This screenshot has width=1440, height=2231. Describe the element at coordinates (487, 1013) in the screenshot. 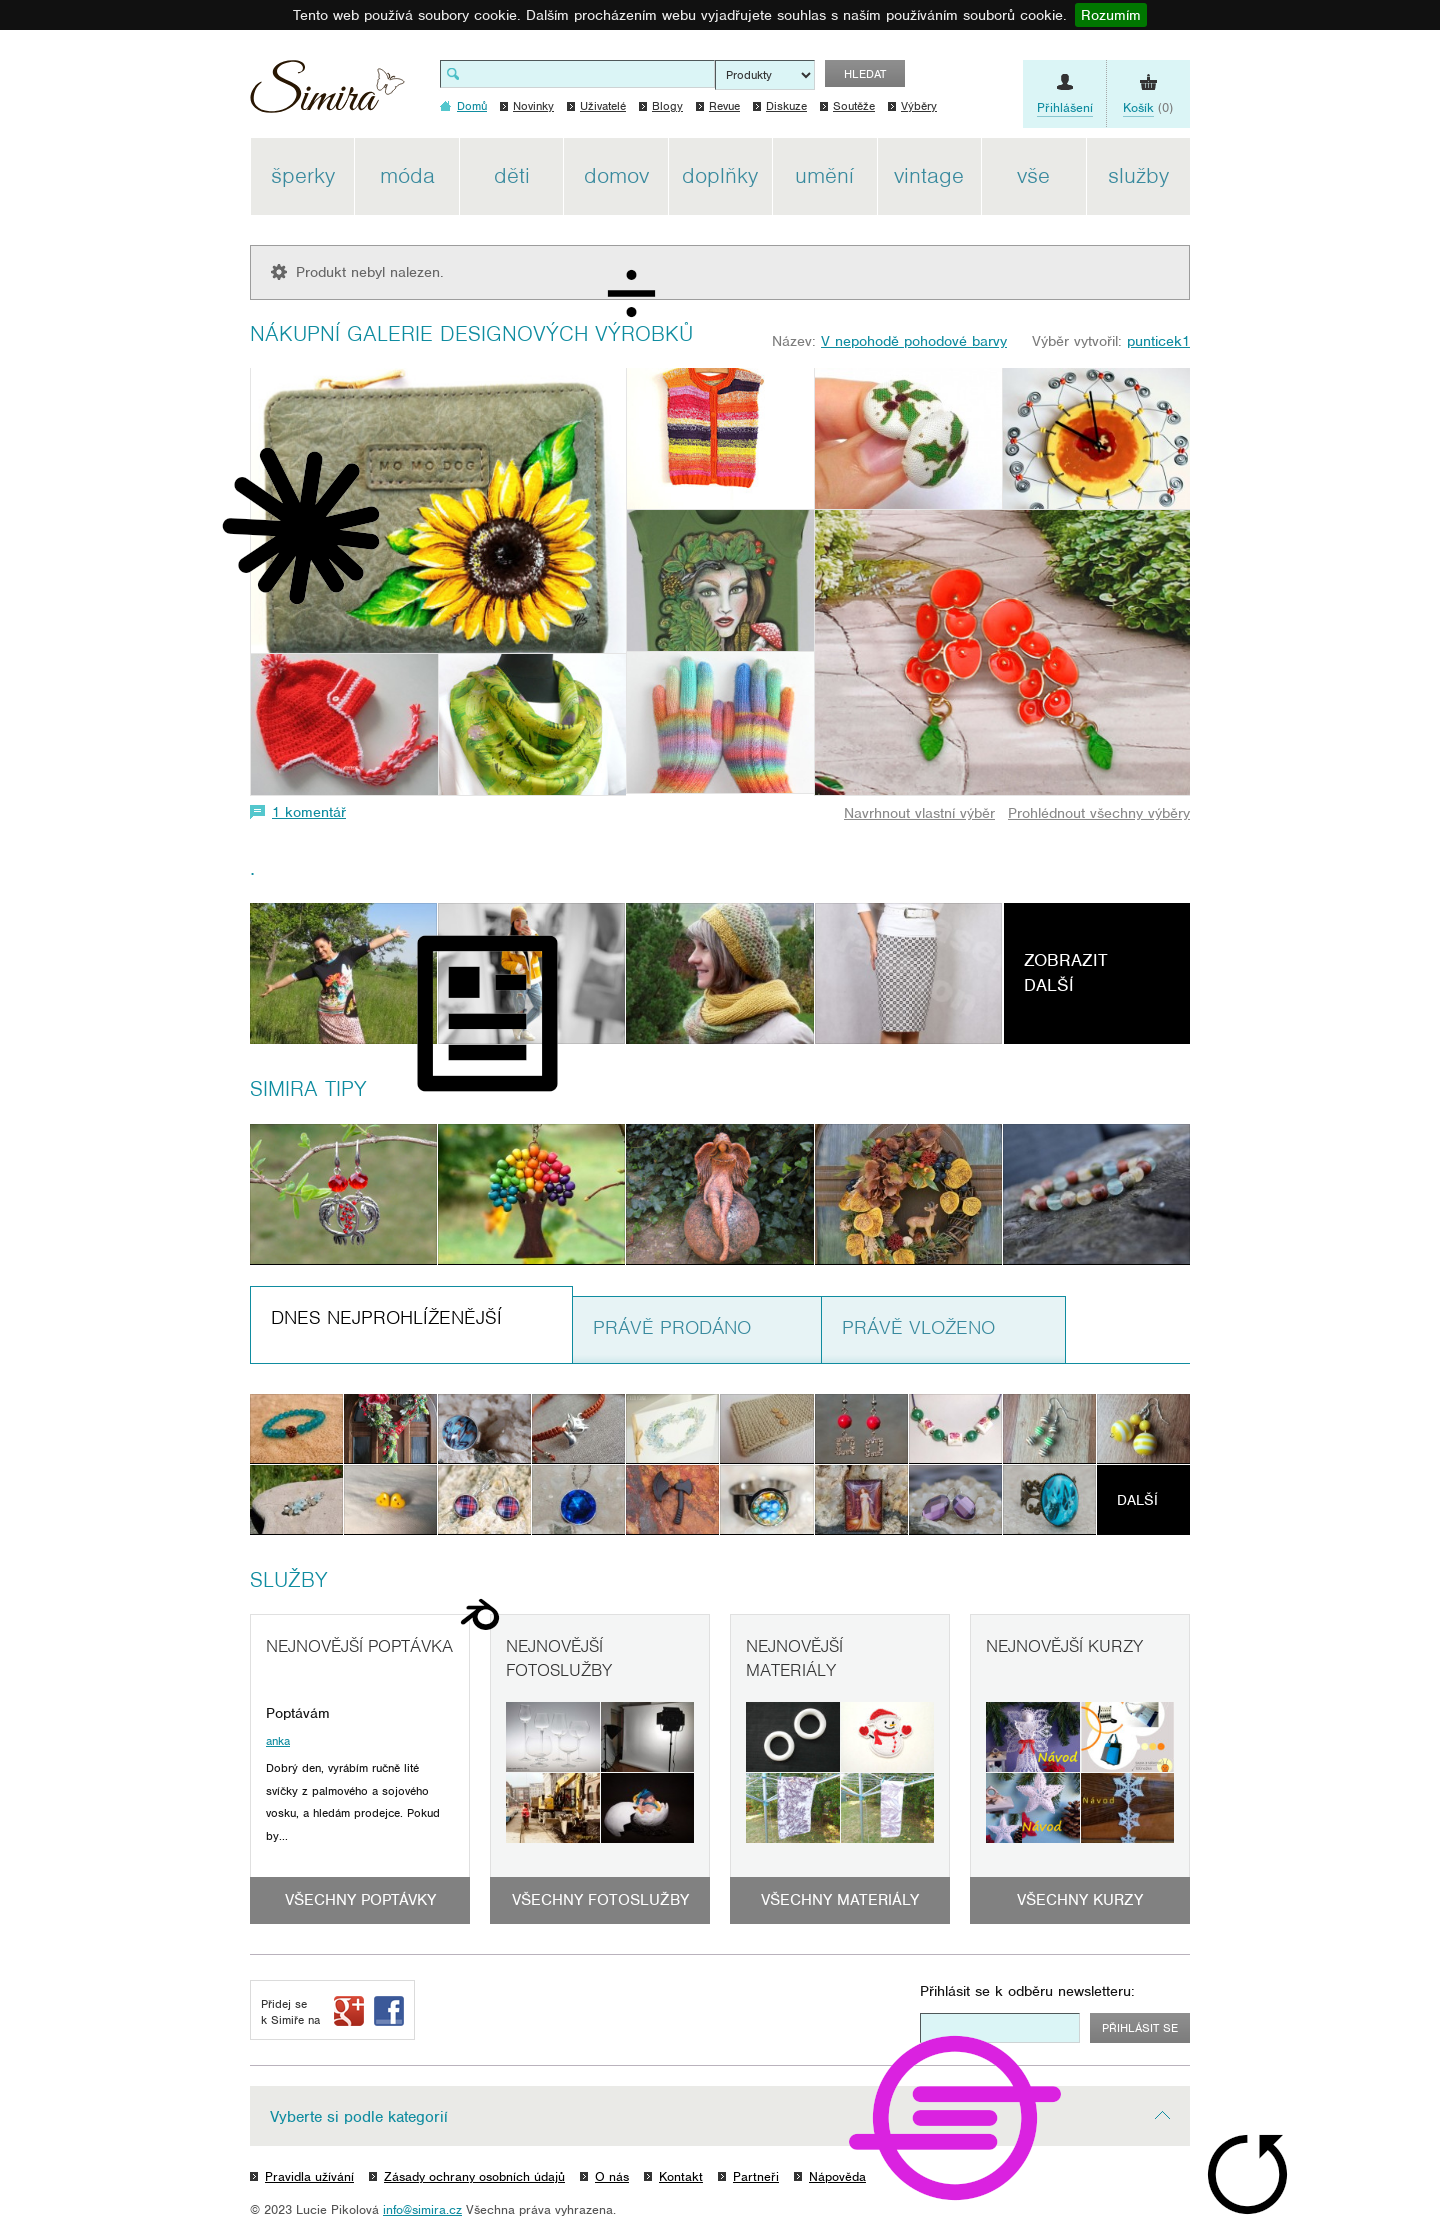

I see `view article or news content` at that location.